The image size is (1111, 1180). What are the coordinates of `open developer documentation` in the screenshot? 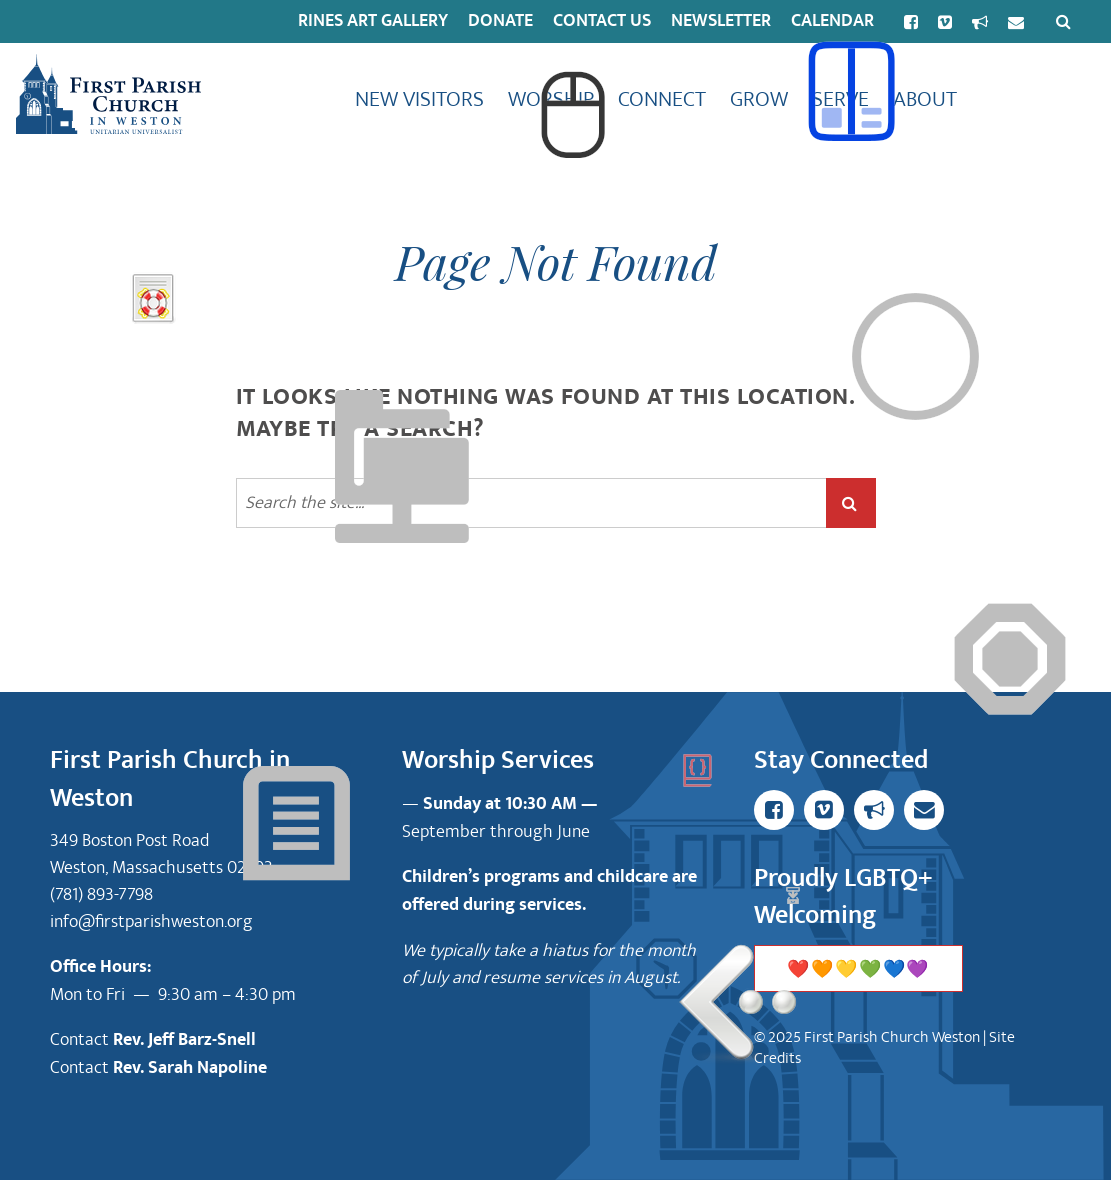 It's located at (697, 770).